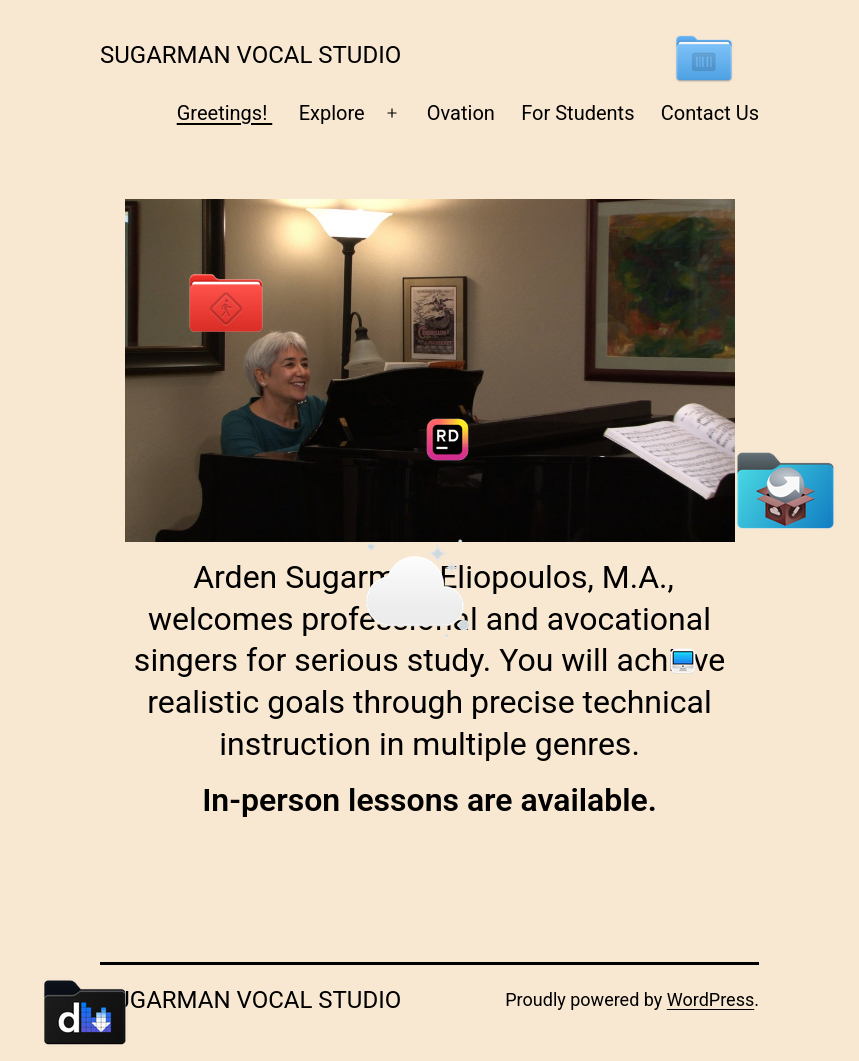 This screenshot has width=859, height=1061. Describe the element at coordinates (704, 58) in the screenshot. I see `open folder containing scanned OCR documents` at that location.